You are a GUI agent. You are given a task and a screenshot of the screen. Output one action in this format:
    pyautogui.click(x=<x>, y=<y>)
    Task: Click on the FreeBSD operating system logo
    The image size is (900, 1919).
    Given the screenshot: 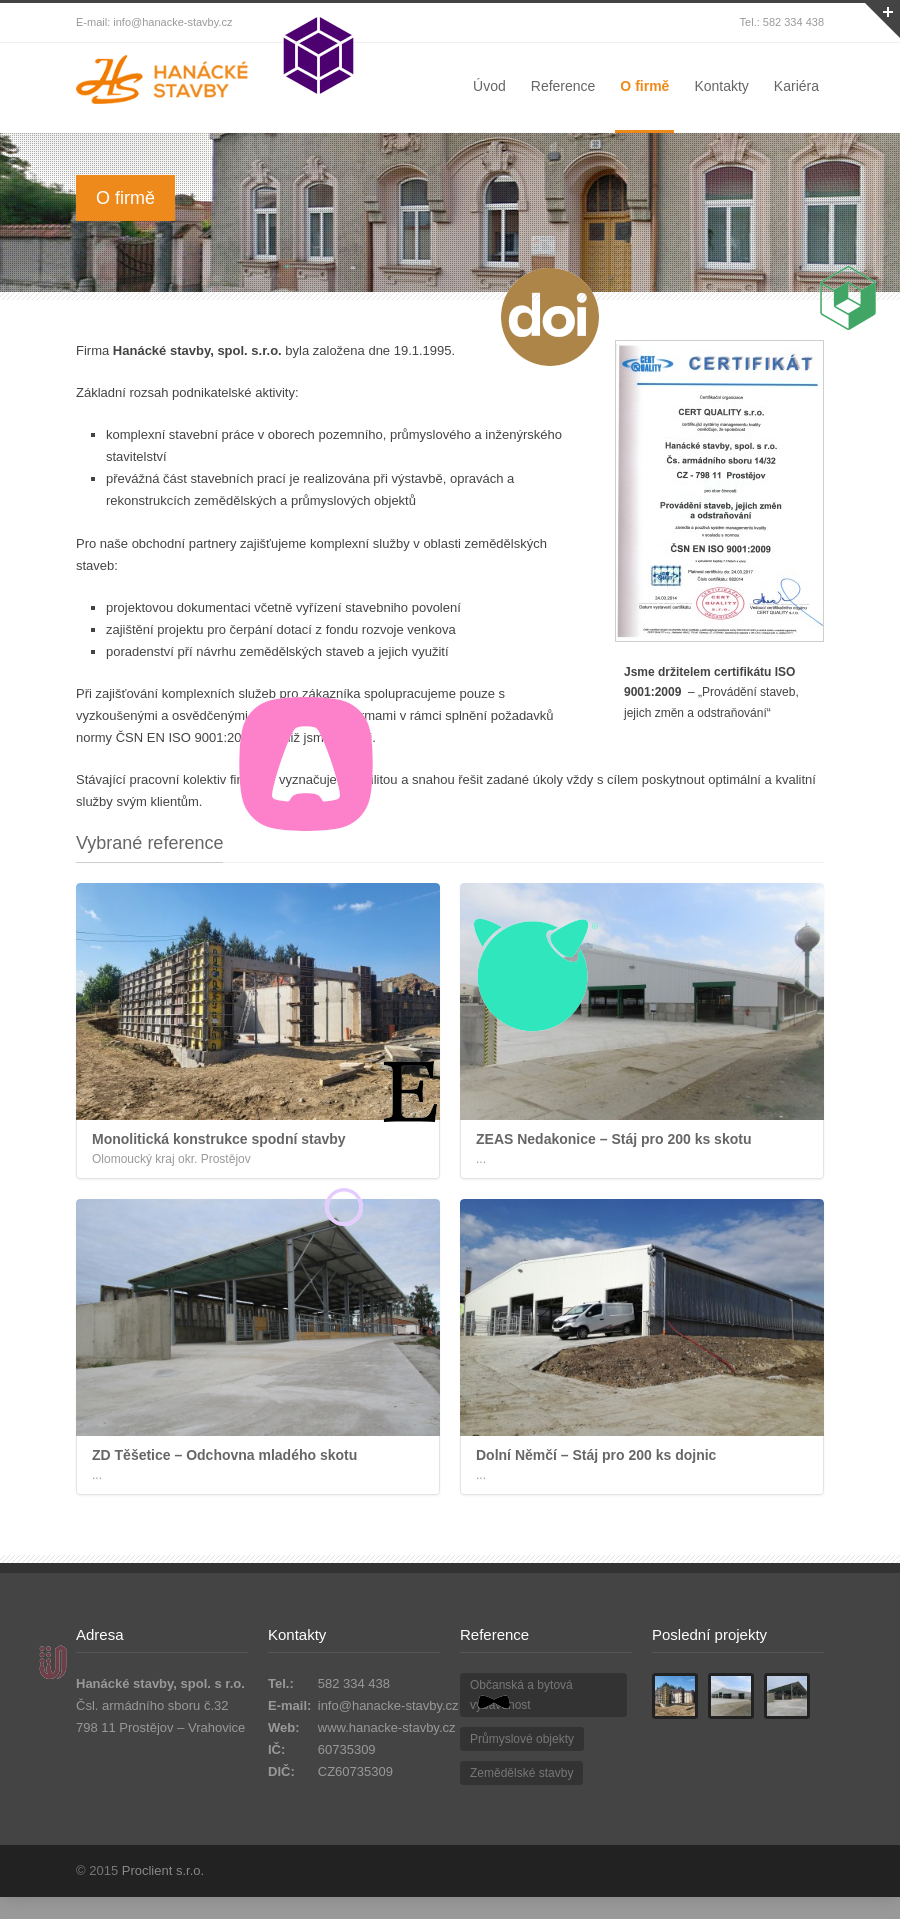 What is the action you would take?
    pyautogui.click(x=536, y=975)
    